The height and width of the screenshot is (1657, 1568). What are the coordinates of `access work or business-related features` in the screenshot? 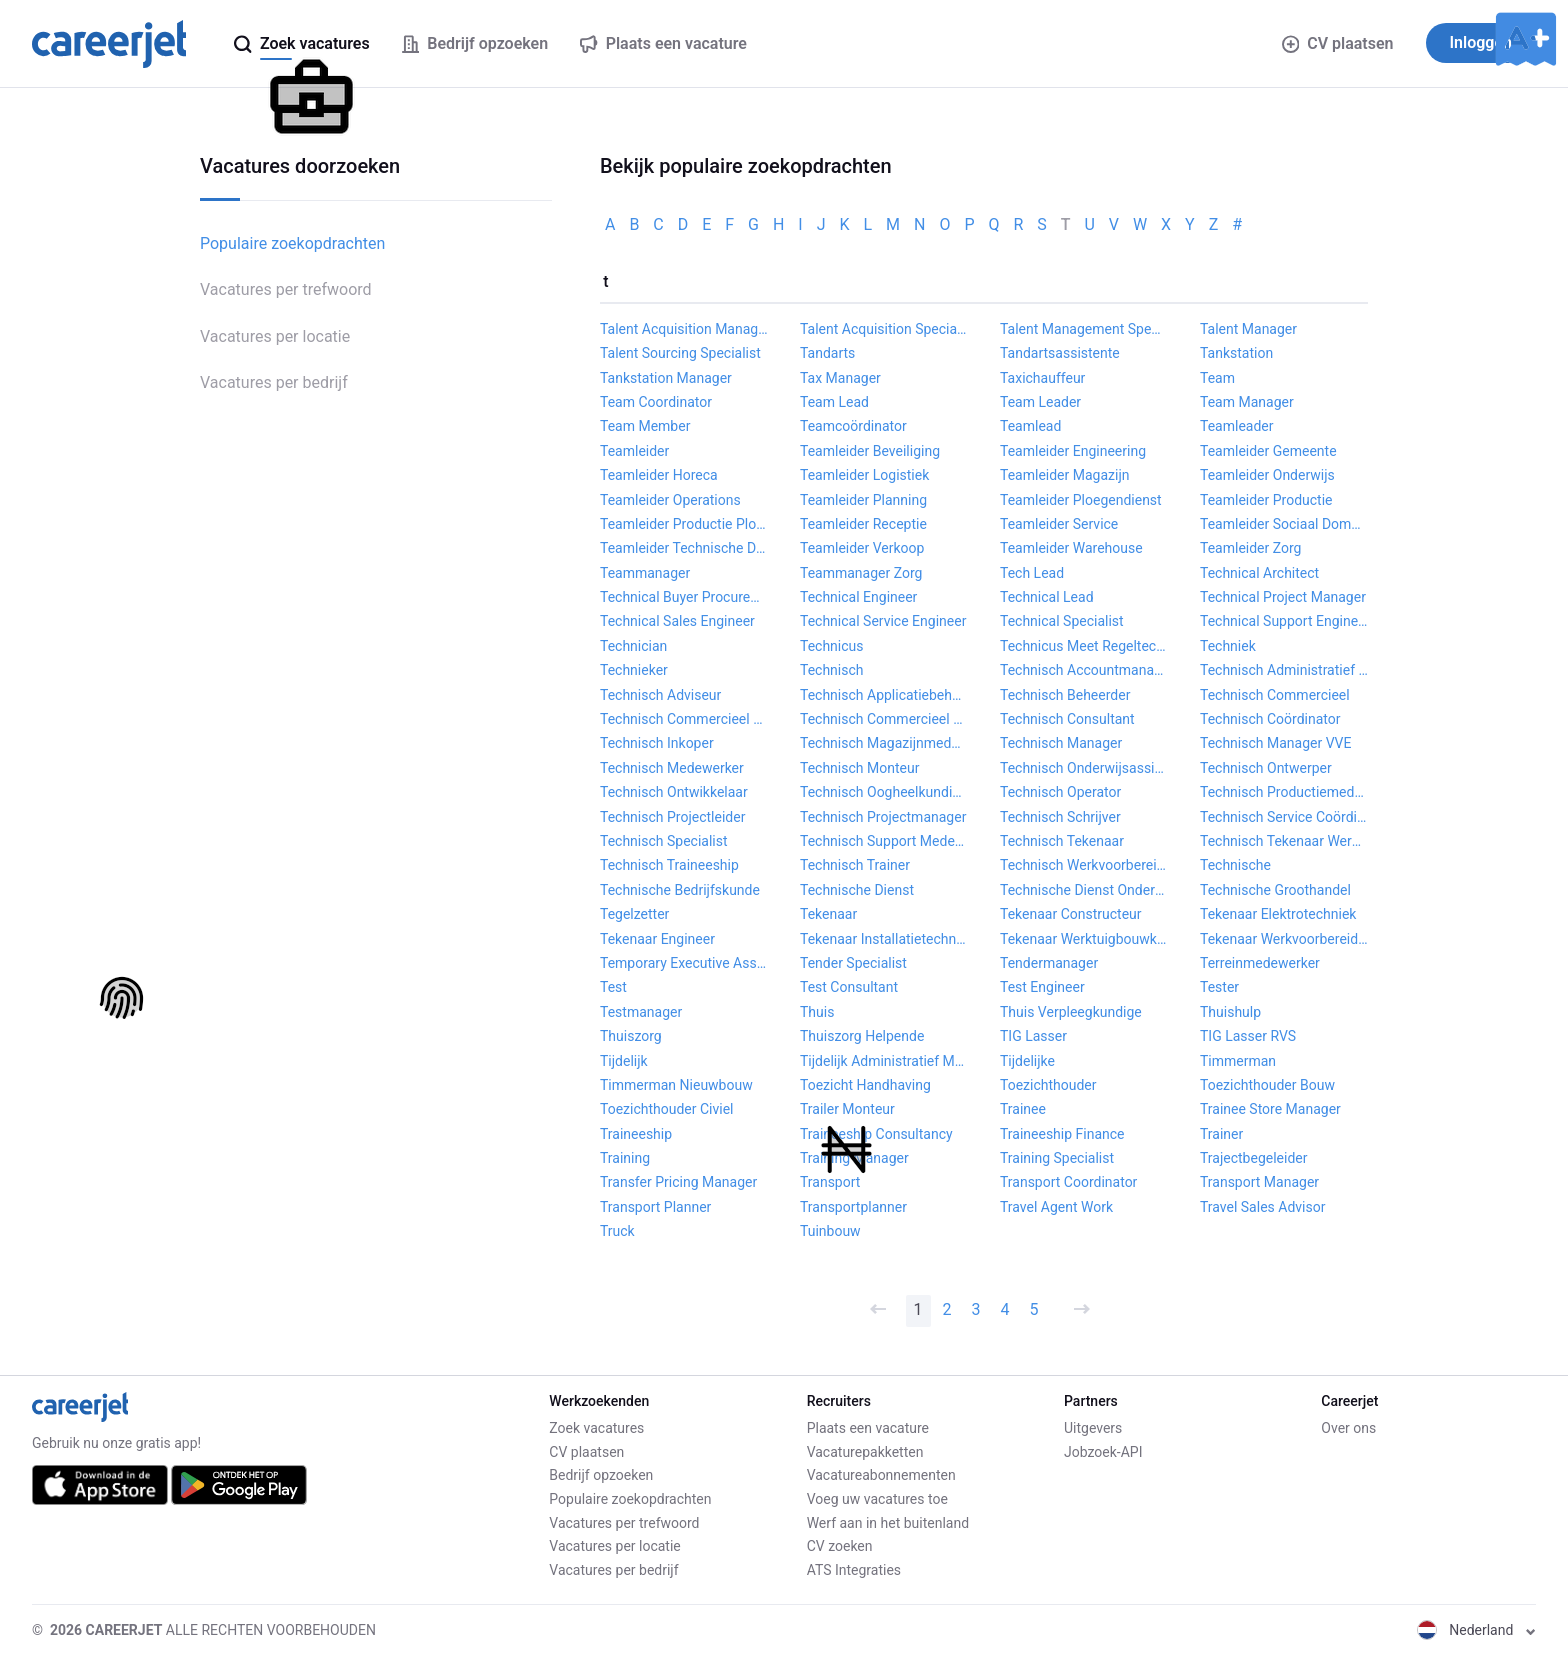 It's located at (311, 96).